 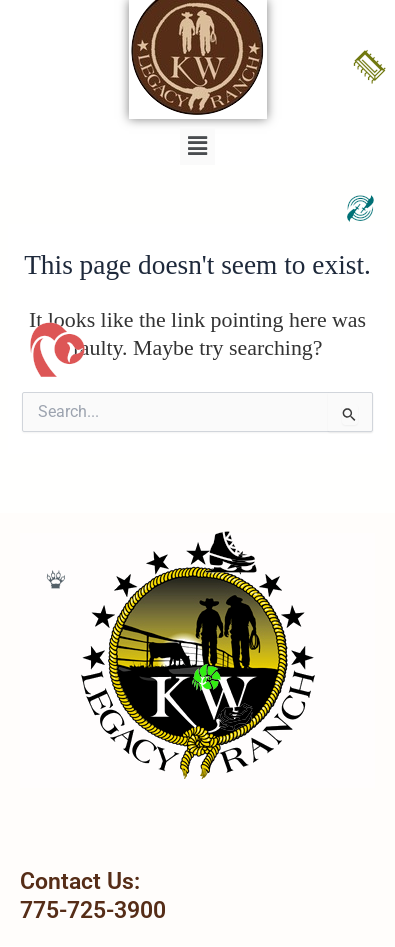 What do you see at coordinates (57, 349) in the screenshot?
I see `a monster or creature ability indicator` at bounding box center [57, 349].